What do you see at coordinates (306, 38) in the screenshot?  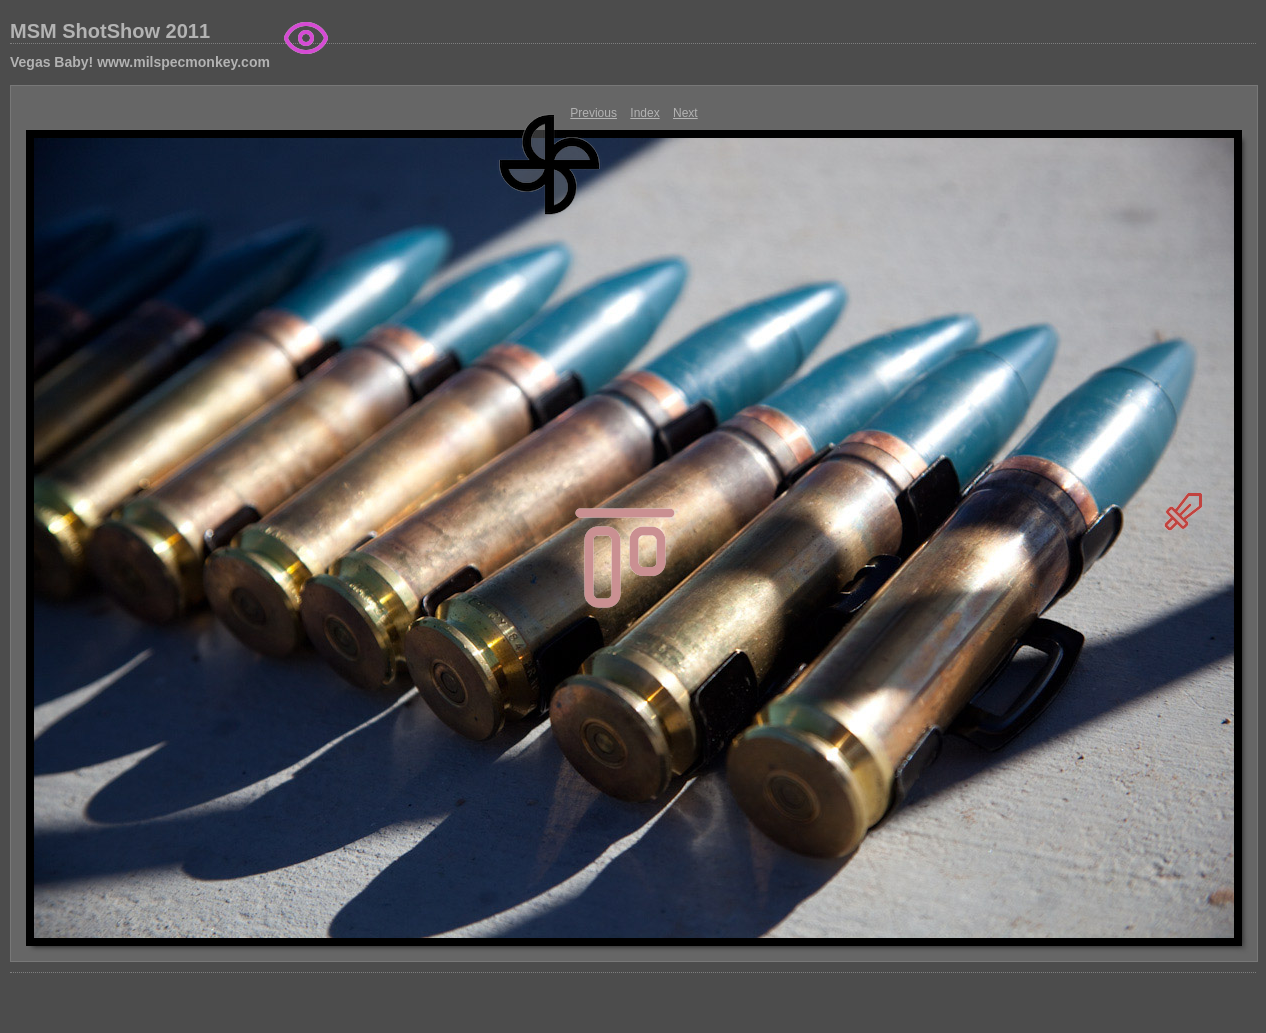 I see `view or preview content` at bounding box center [306, 38].